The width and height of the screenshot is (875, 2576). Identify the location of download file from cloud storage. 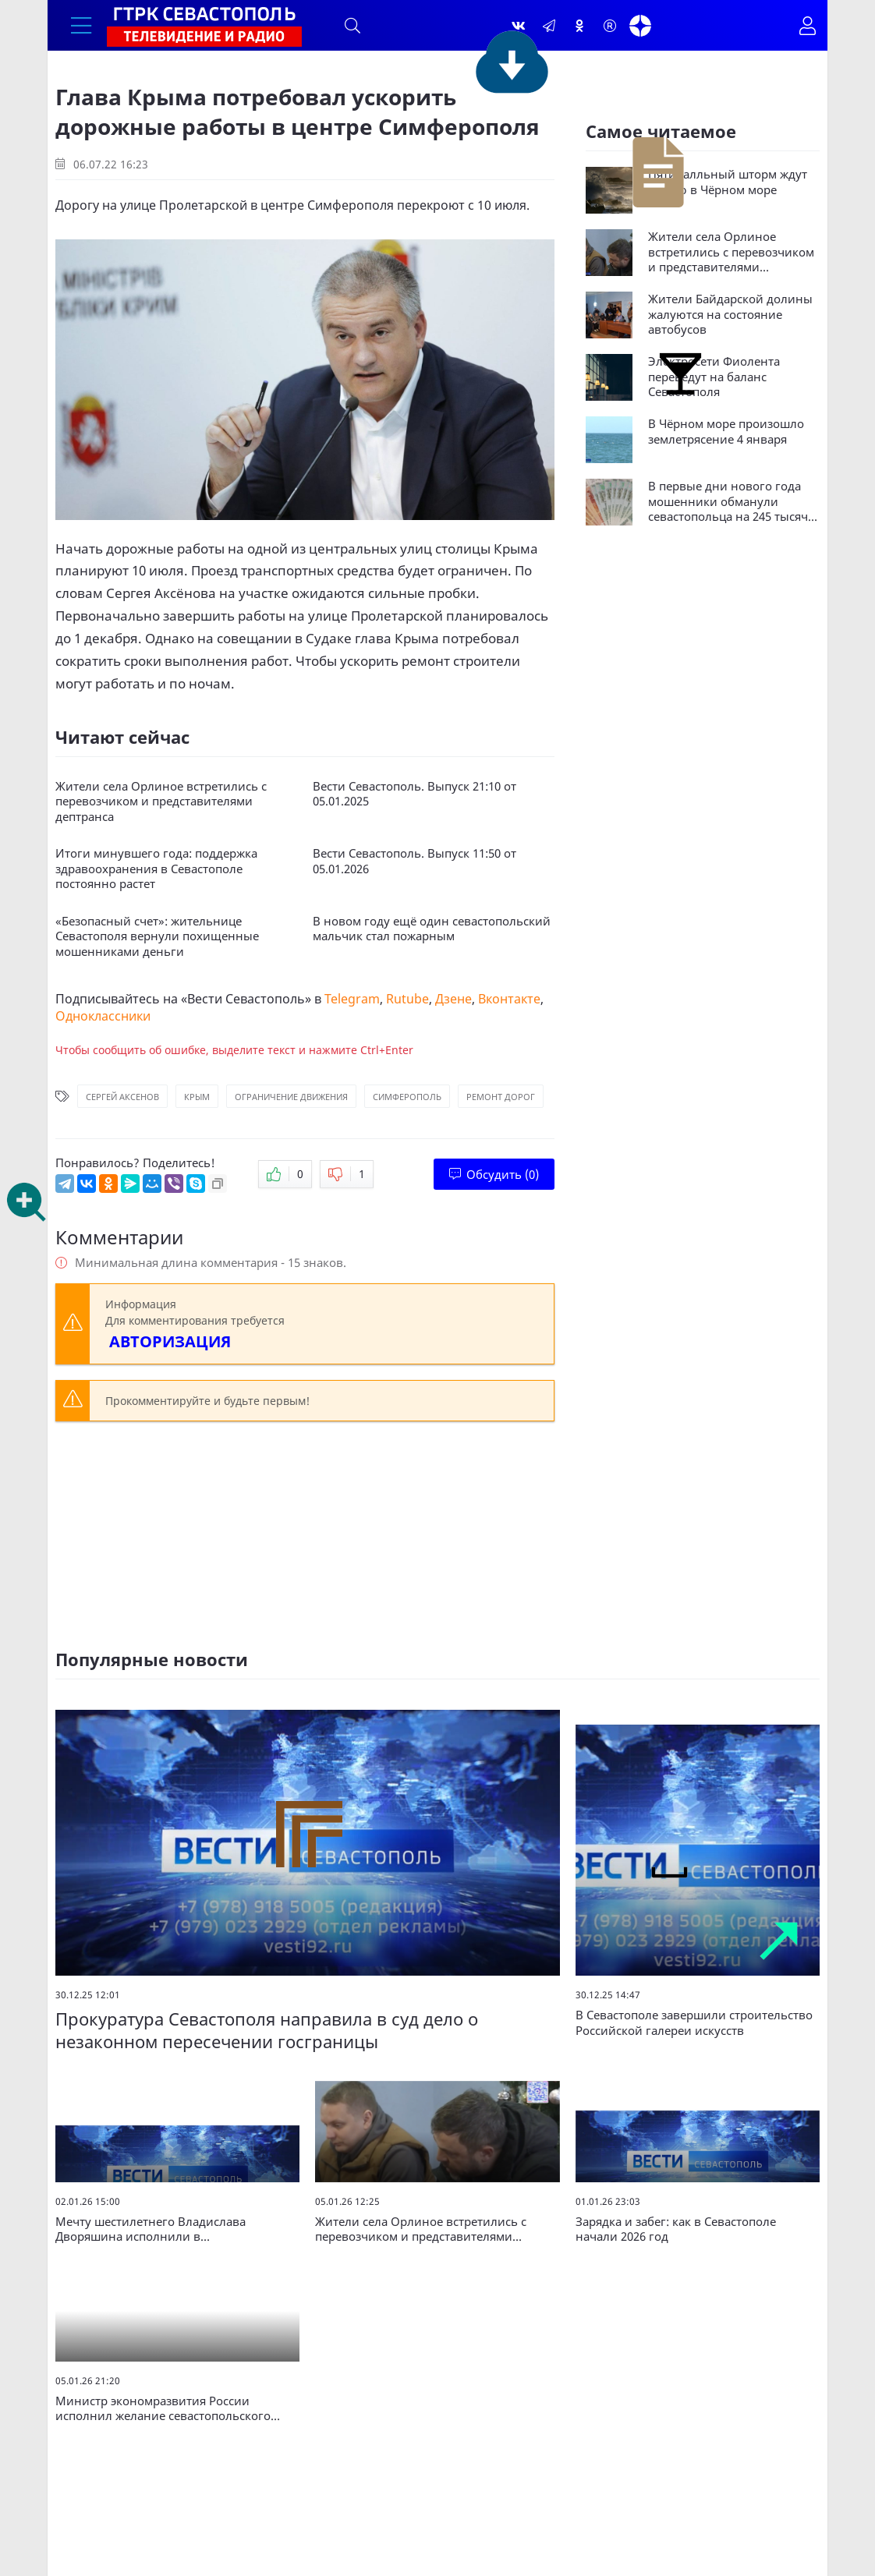
(512, 63).